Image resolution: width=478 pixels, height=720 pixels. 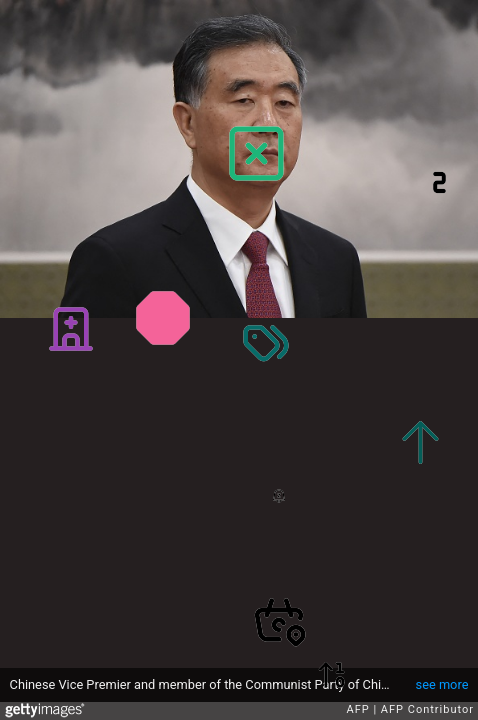 What do you see at coordinates (256, 153) in the screenshot?
I see `close or dismiss a dialog box` at bounding box center [256, 153].